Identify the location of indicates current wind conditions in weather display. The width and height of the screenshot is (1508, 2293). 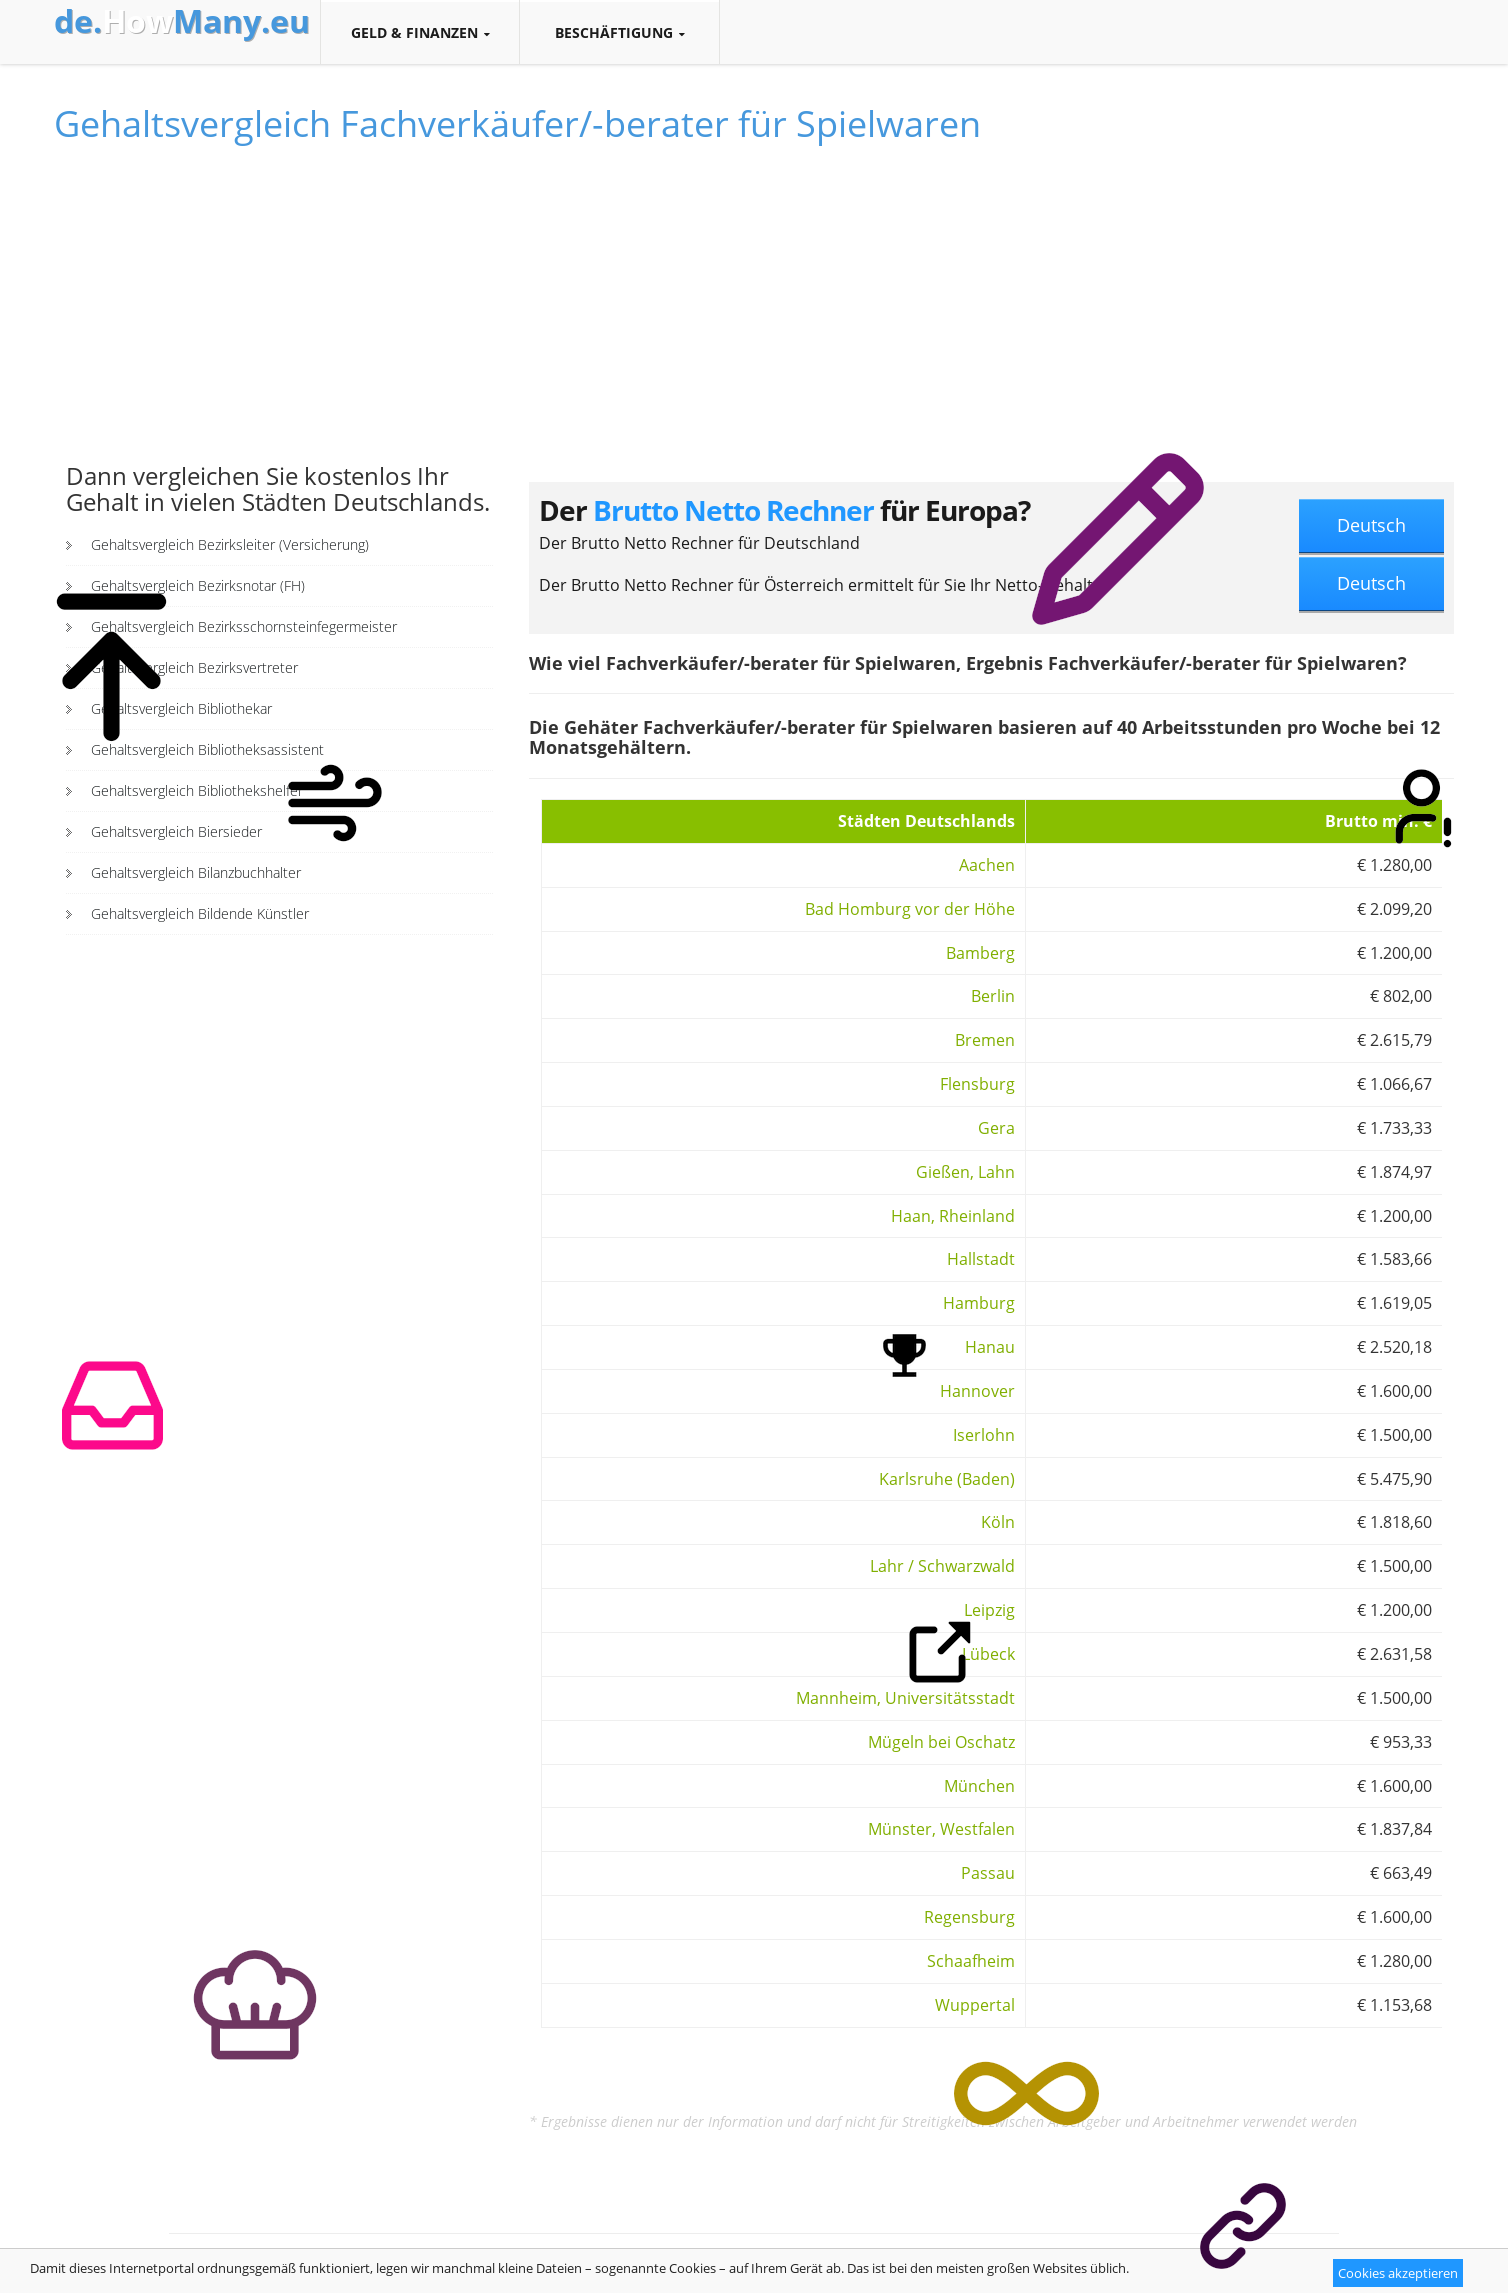
(335, 803).